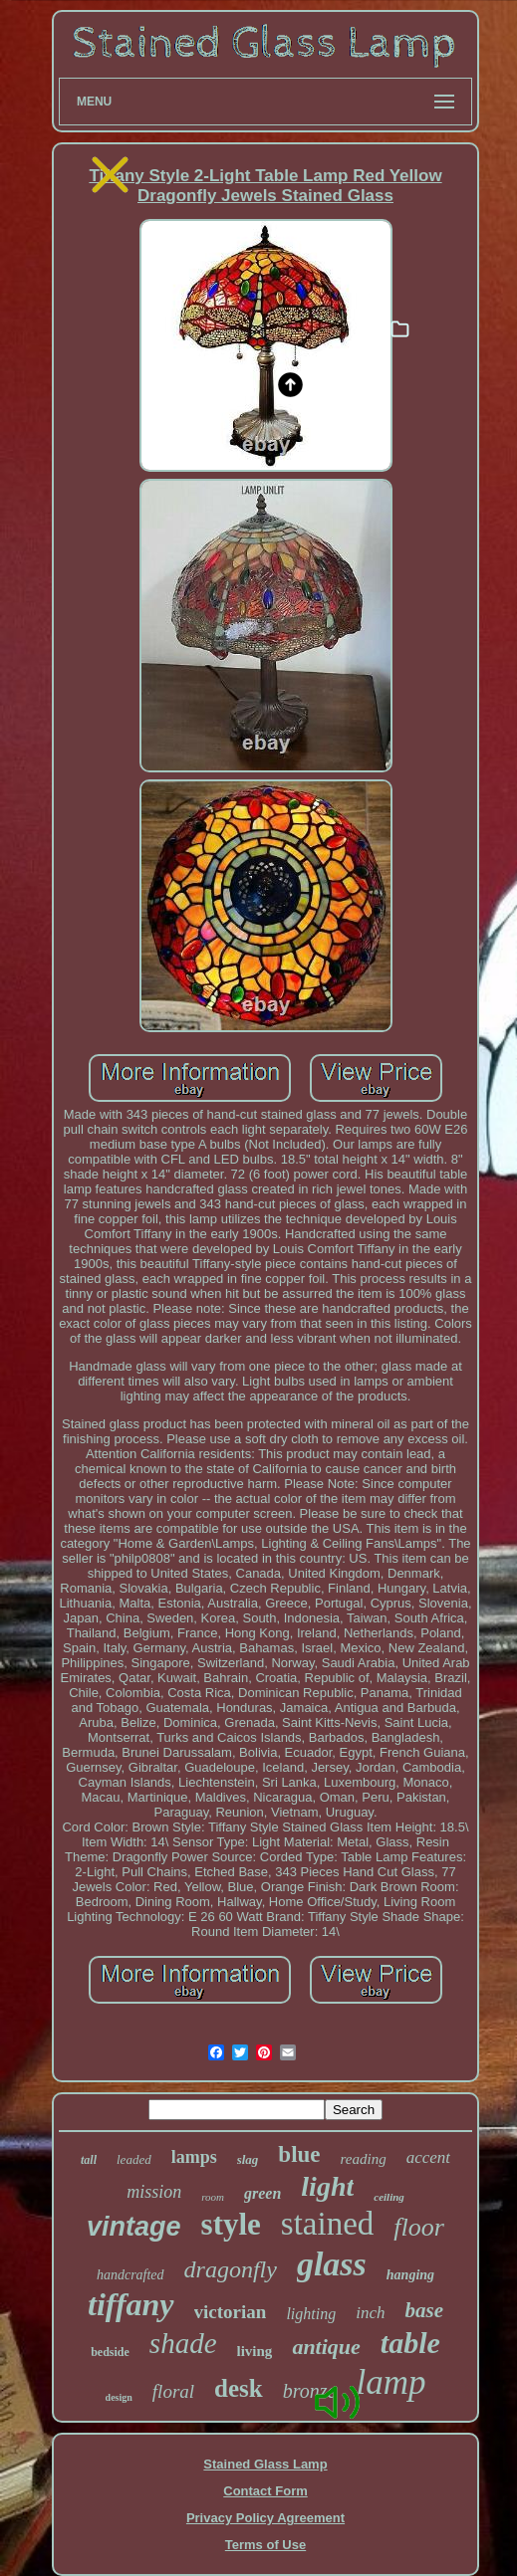  What do you see at coordinates (337, 2402) in the screenshot?
I see `adjust audio volume` at bounding box center [337, 2402].